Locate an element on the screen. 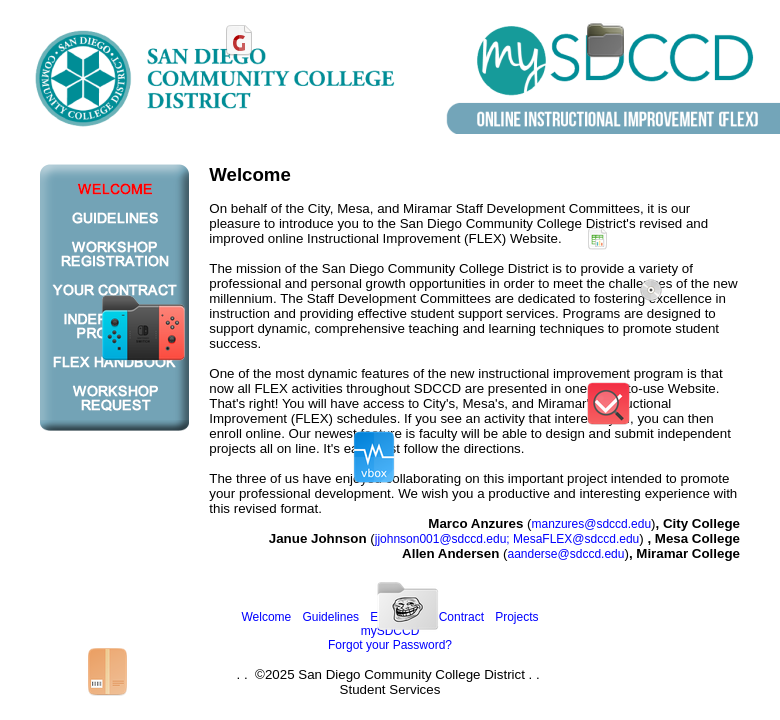 The width and height of the screenshot is (780, 720). virtualbox virtual machine configuration file is located at coordinates (374, 457).